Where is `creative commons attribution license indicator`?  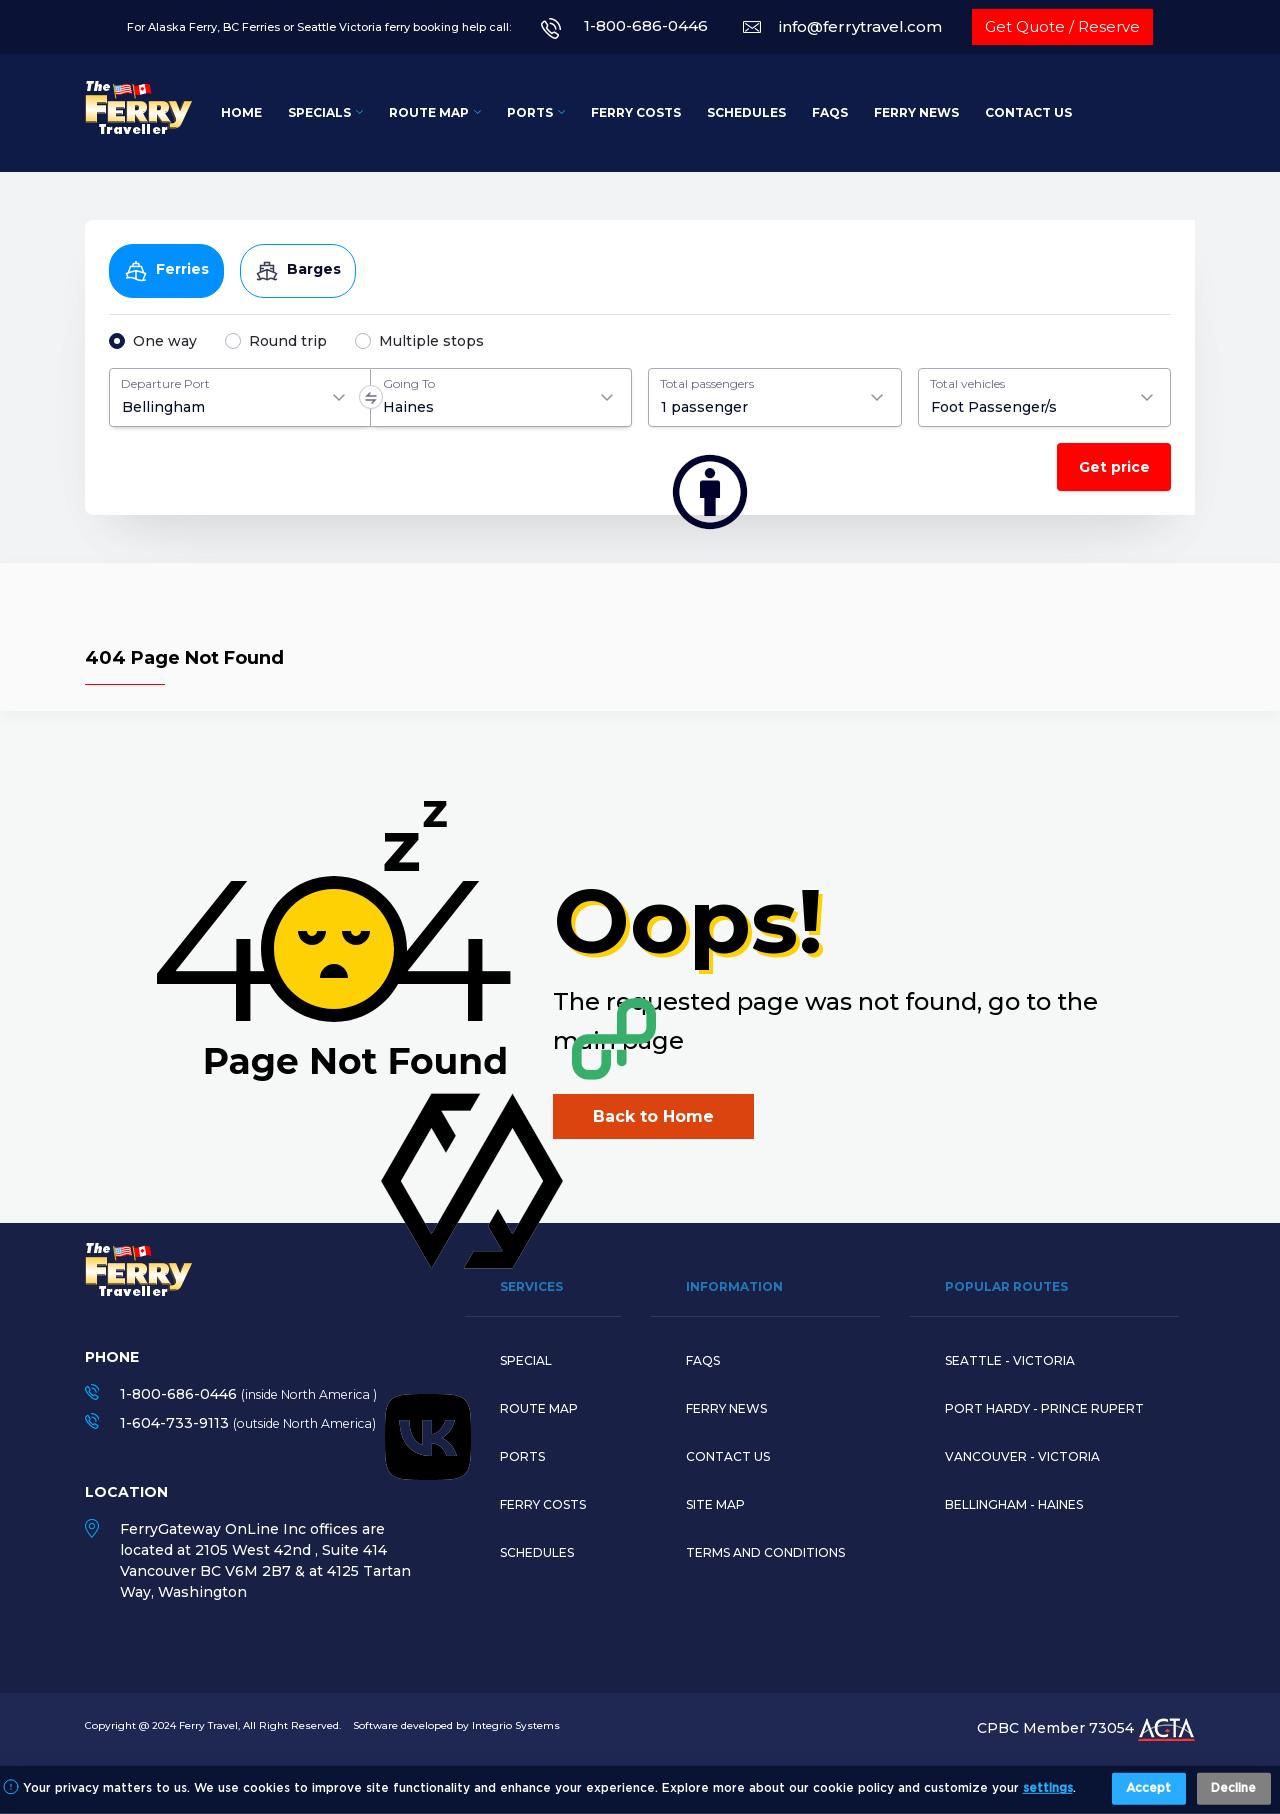
creative commons attribution license indicator is located at coordinates (710, 492).